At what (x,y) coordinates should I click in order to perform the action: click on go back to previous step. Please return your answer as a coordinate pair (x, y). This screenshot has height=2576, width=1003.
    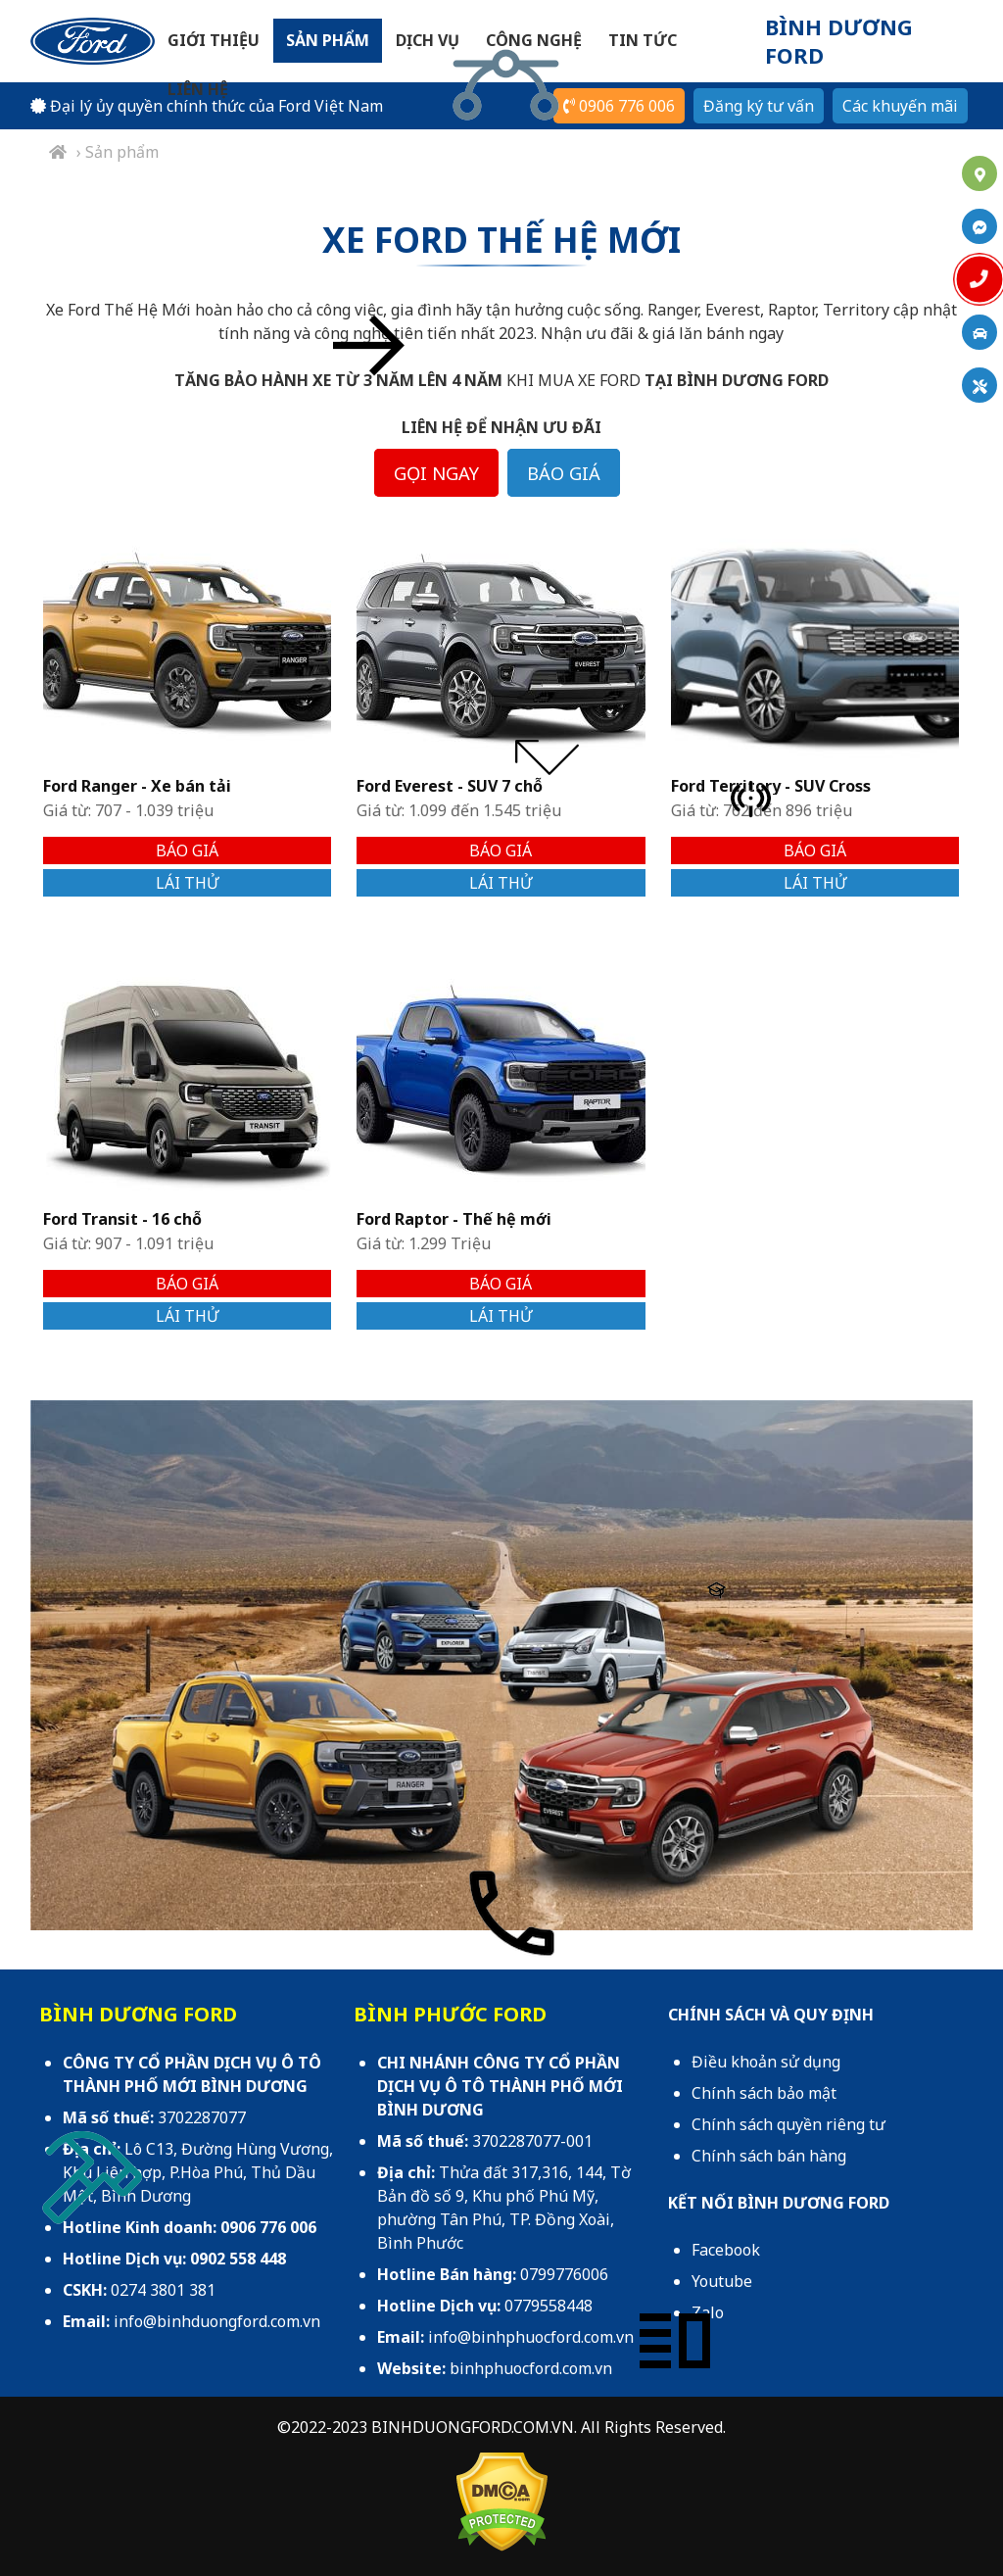
    Looking at the image, I should click on (547, 754).